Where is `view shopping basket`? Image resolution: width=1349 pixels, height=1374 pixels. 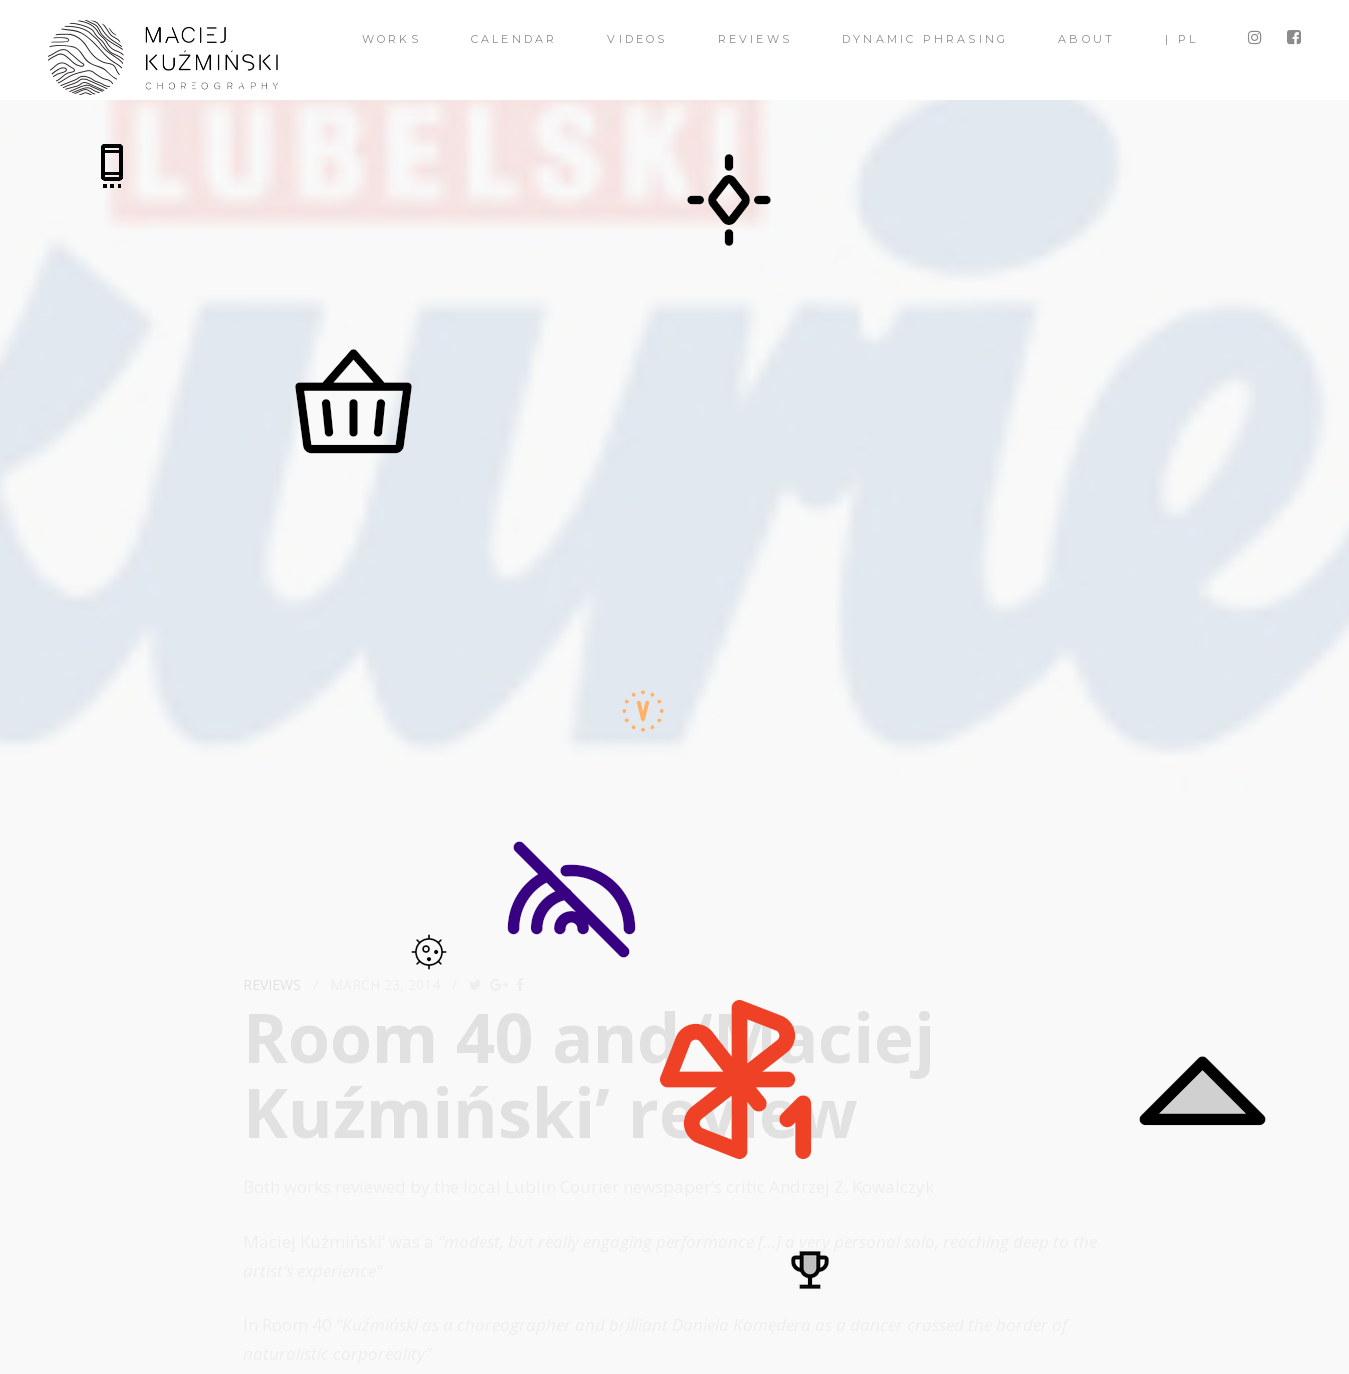 view shopping basket is located at coordinates (353, 407).